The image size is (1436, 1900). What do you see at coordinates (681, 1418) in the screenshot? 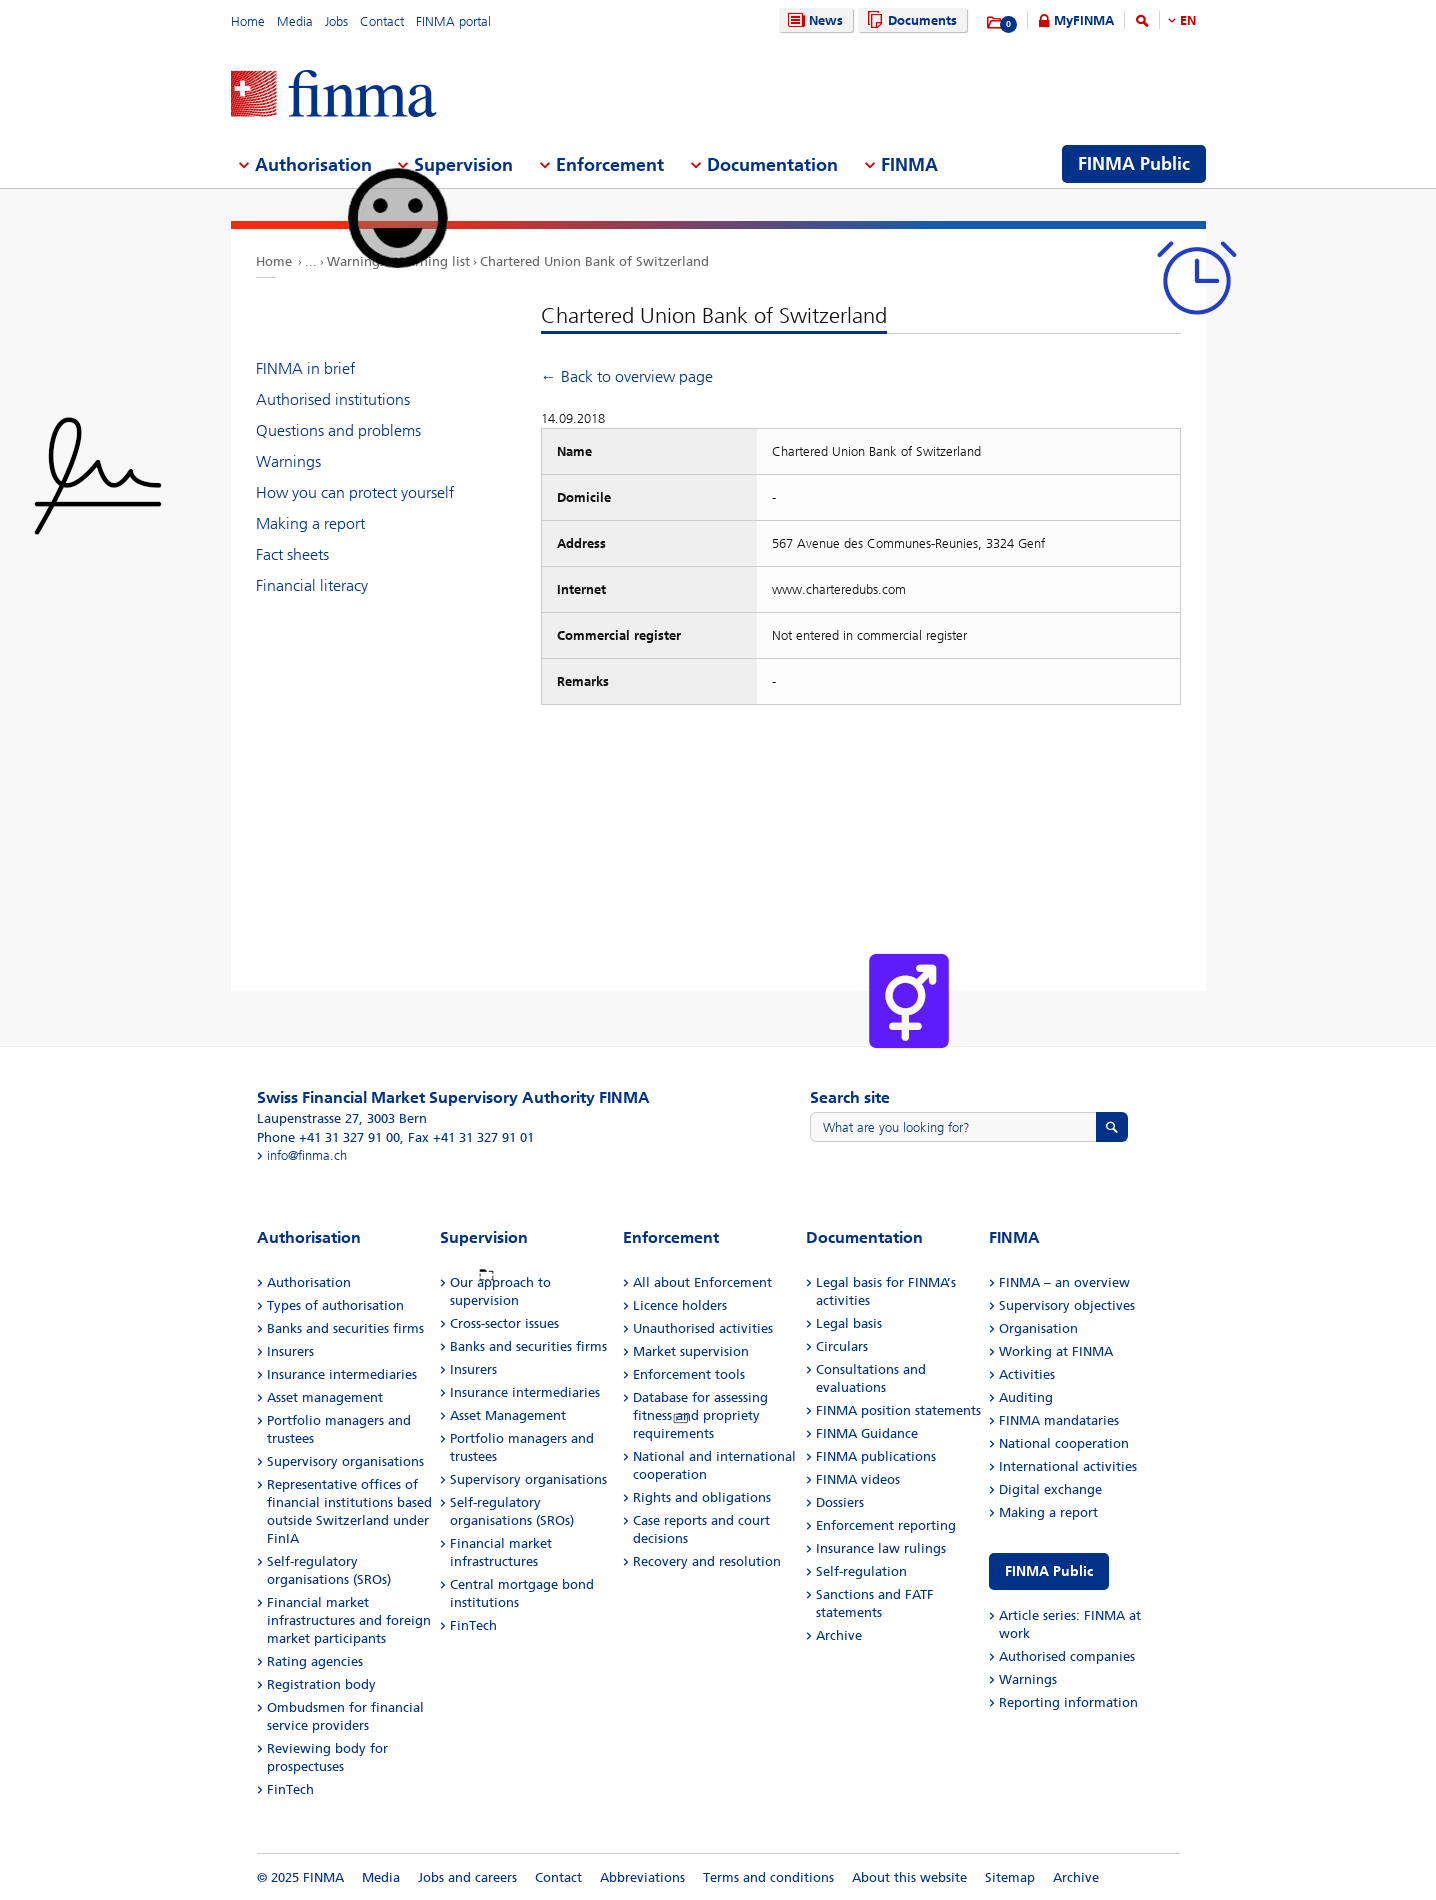
I see `indicates low battery level` at bounding box center [681, 1418].